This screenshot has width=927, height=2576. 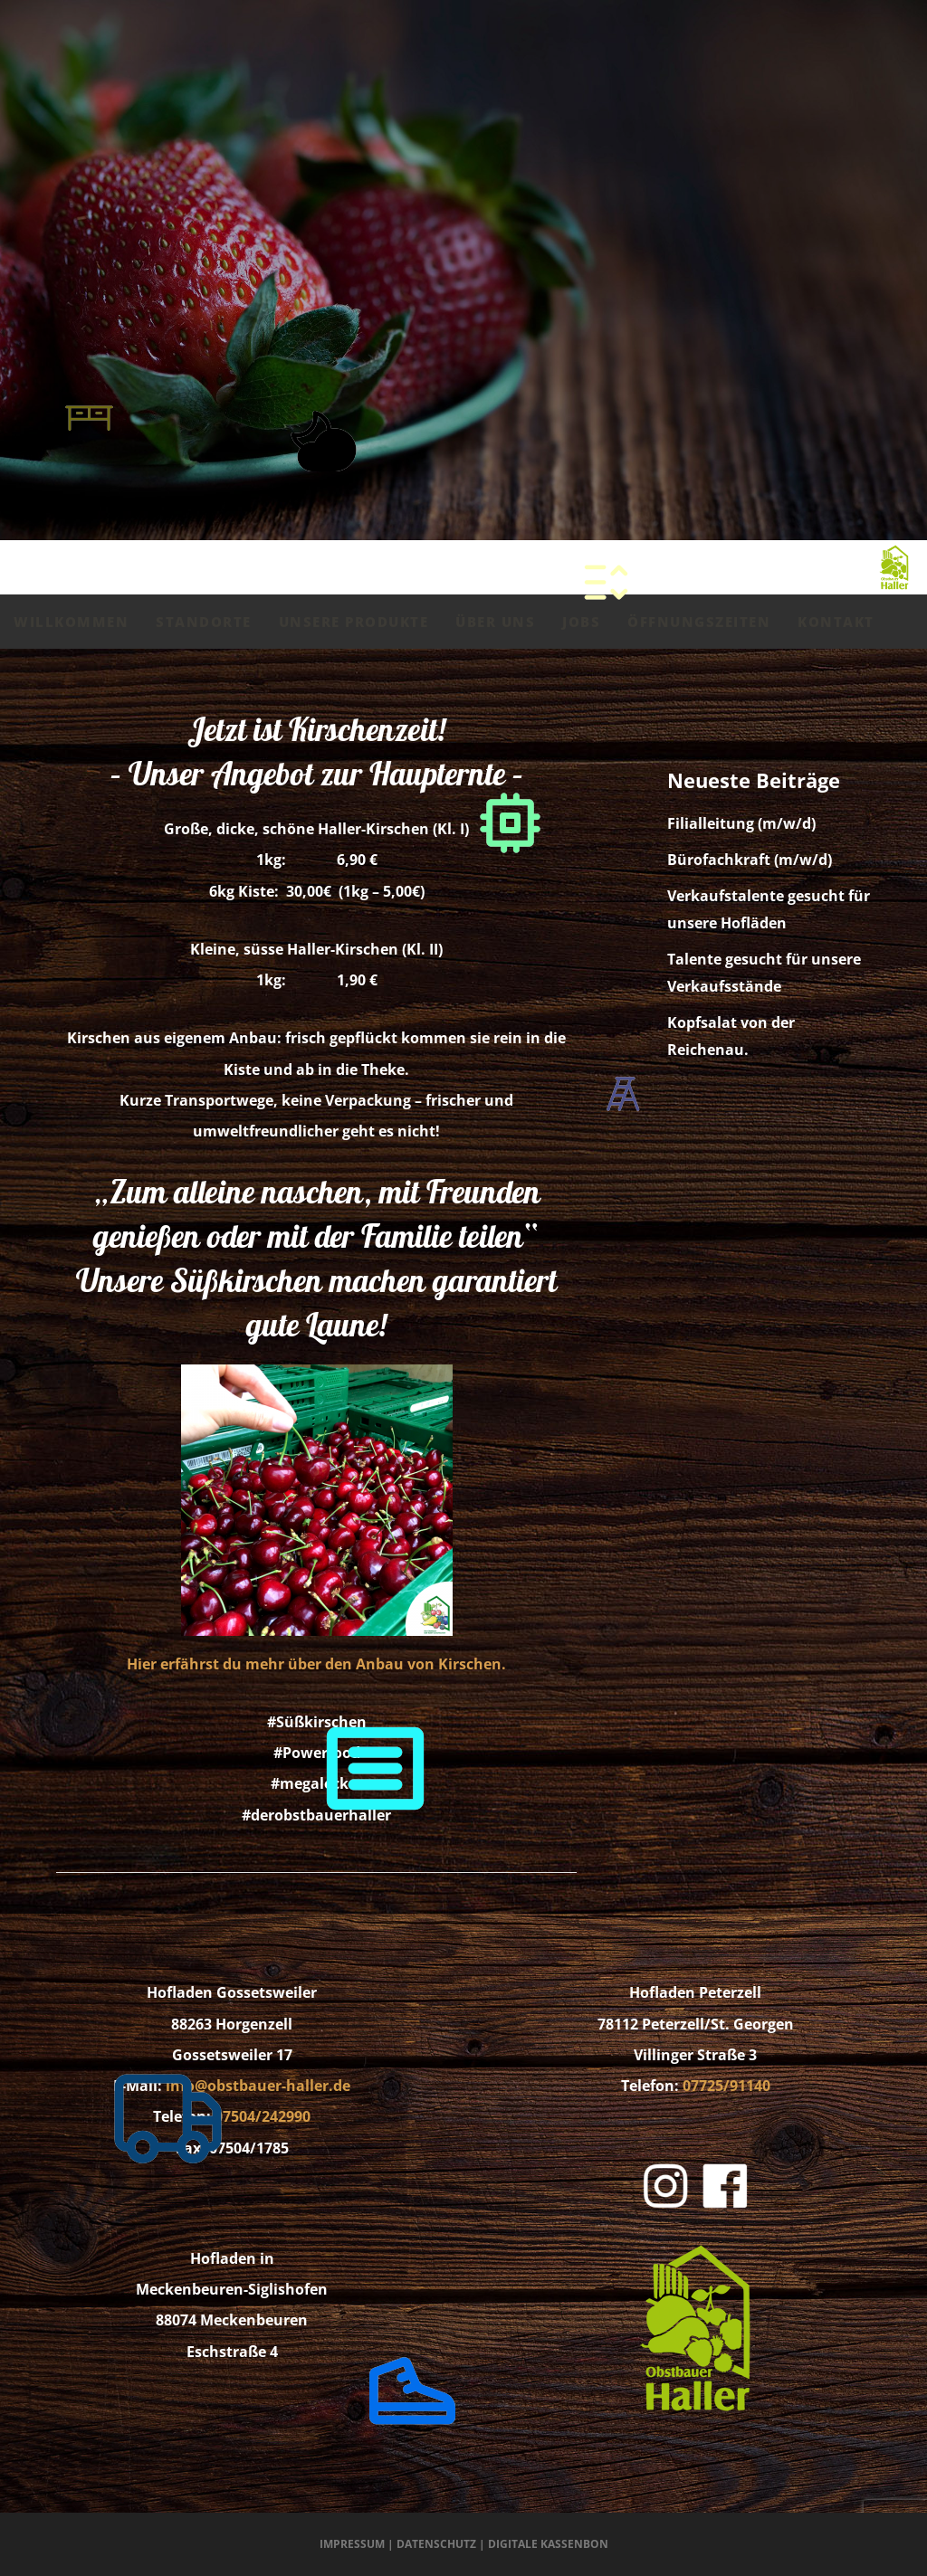 I want to click on access footwear or shoe category, so click(x=408, y=2393).